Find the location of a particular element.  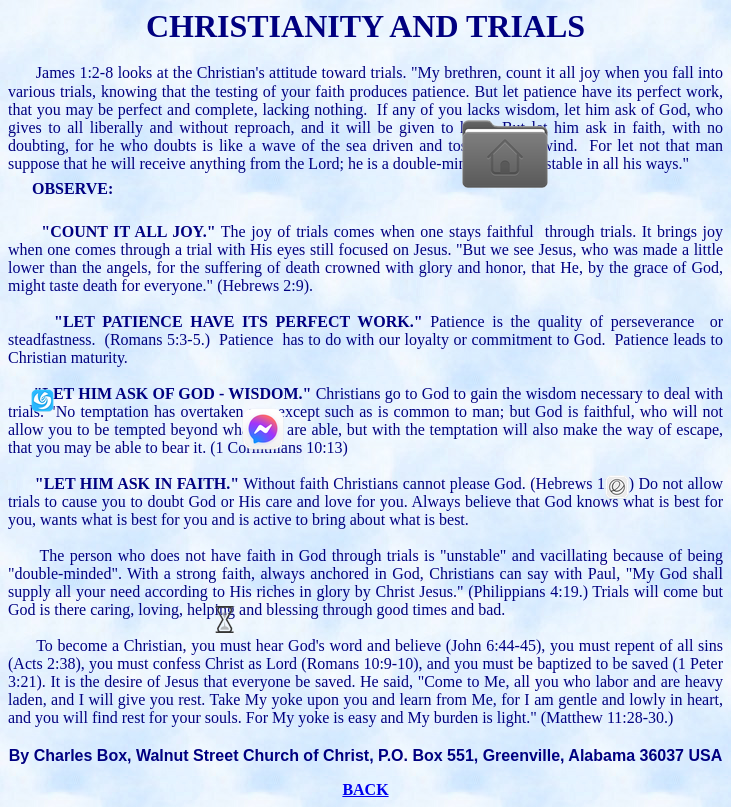

open caprine, a third-party facebook messenger client is located at coordinates (263, 429).